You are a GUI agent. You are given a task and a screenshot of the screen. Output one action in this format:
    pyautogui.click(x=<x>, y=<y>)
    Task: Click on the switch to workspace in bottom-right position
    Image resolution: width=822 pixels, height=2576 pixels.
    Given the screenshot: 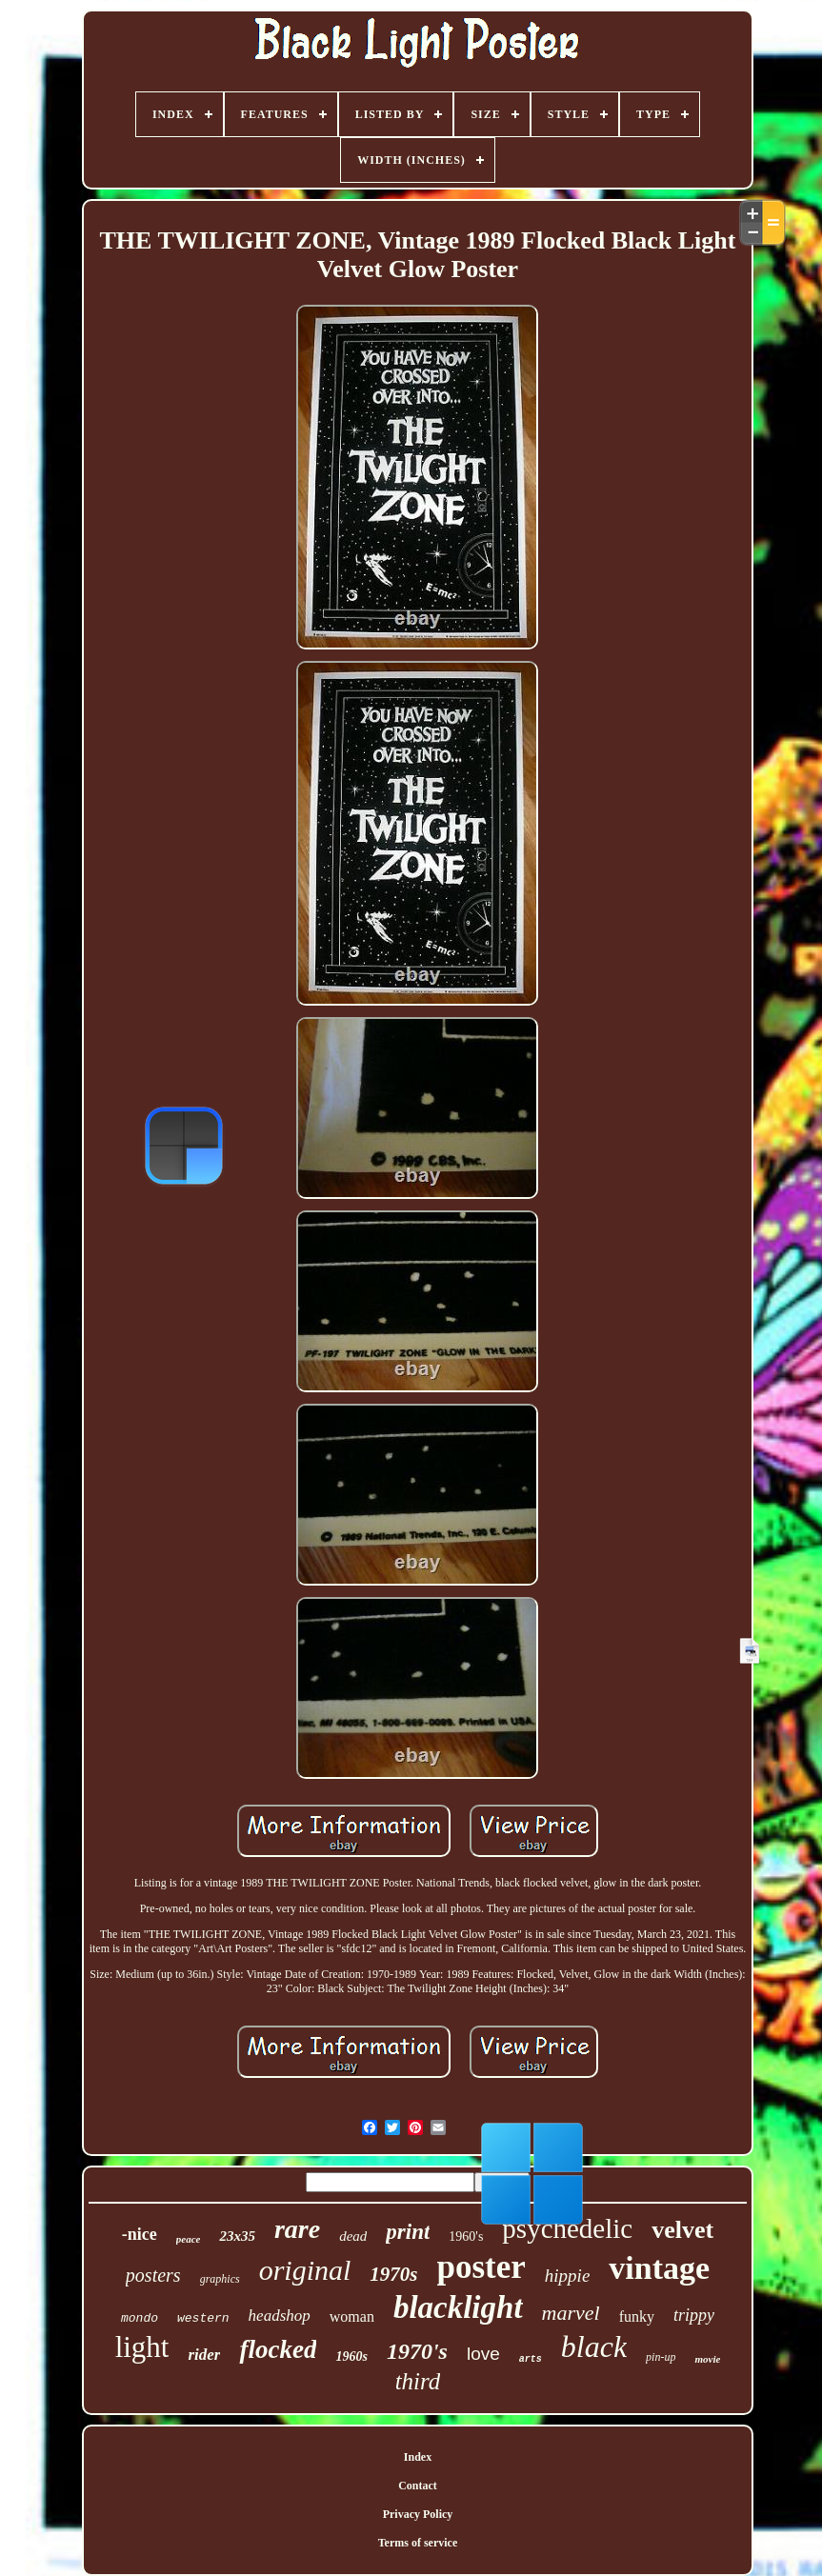 What is the action you would take?
    pyautogui.click(x=184, y=1146)
    